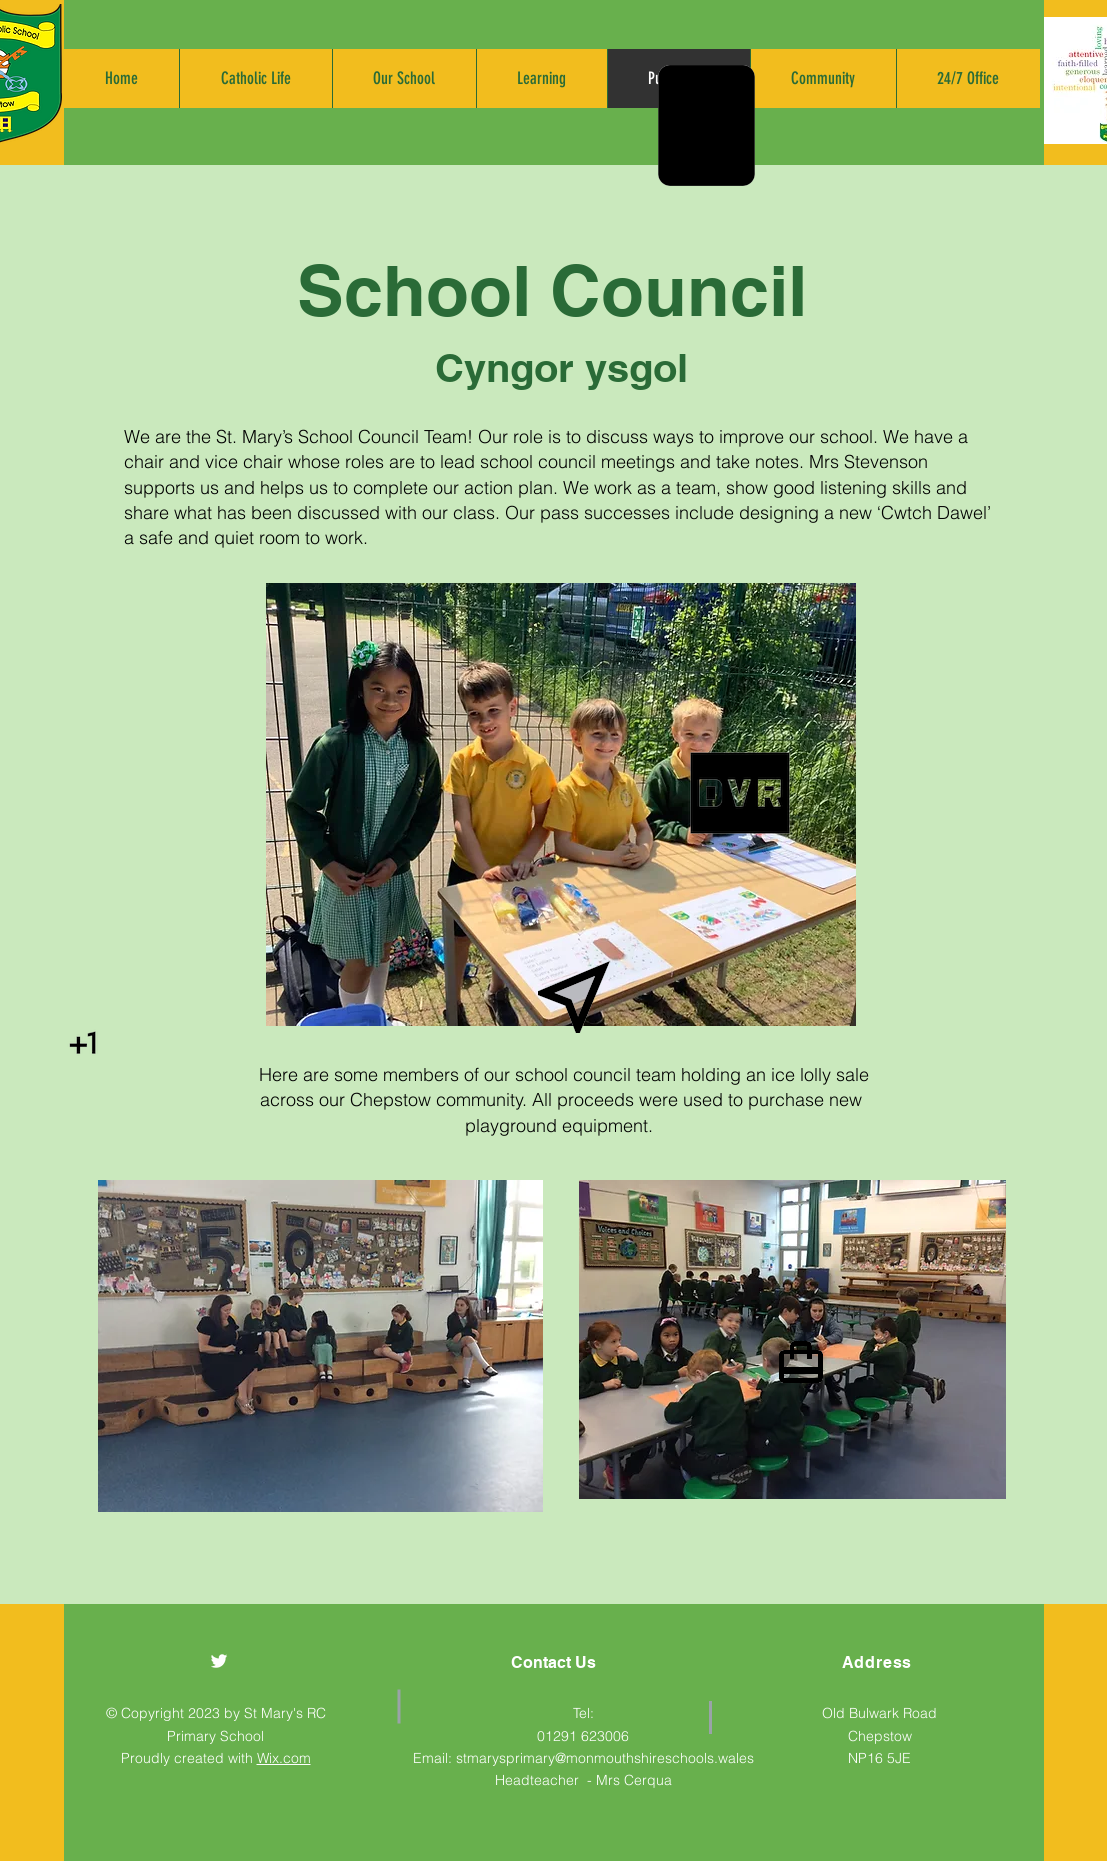  Describe the element at coordinates (740, 793) in the screenshot. I see `access DVR recordings` at that location.